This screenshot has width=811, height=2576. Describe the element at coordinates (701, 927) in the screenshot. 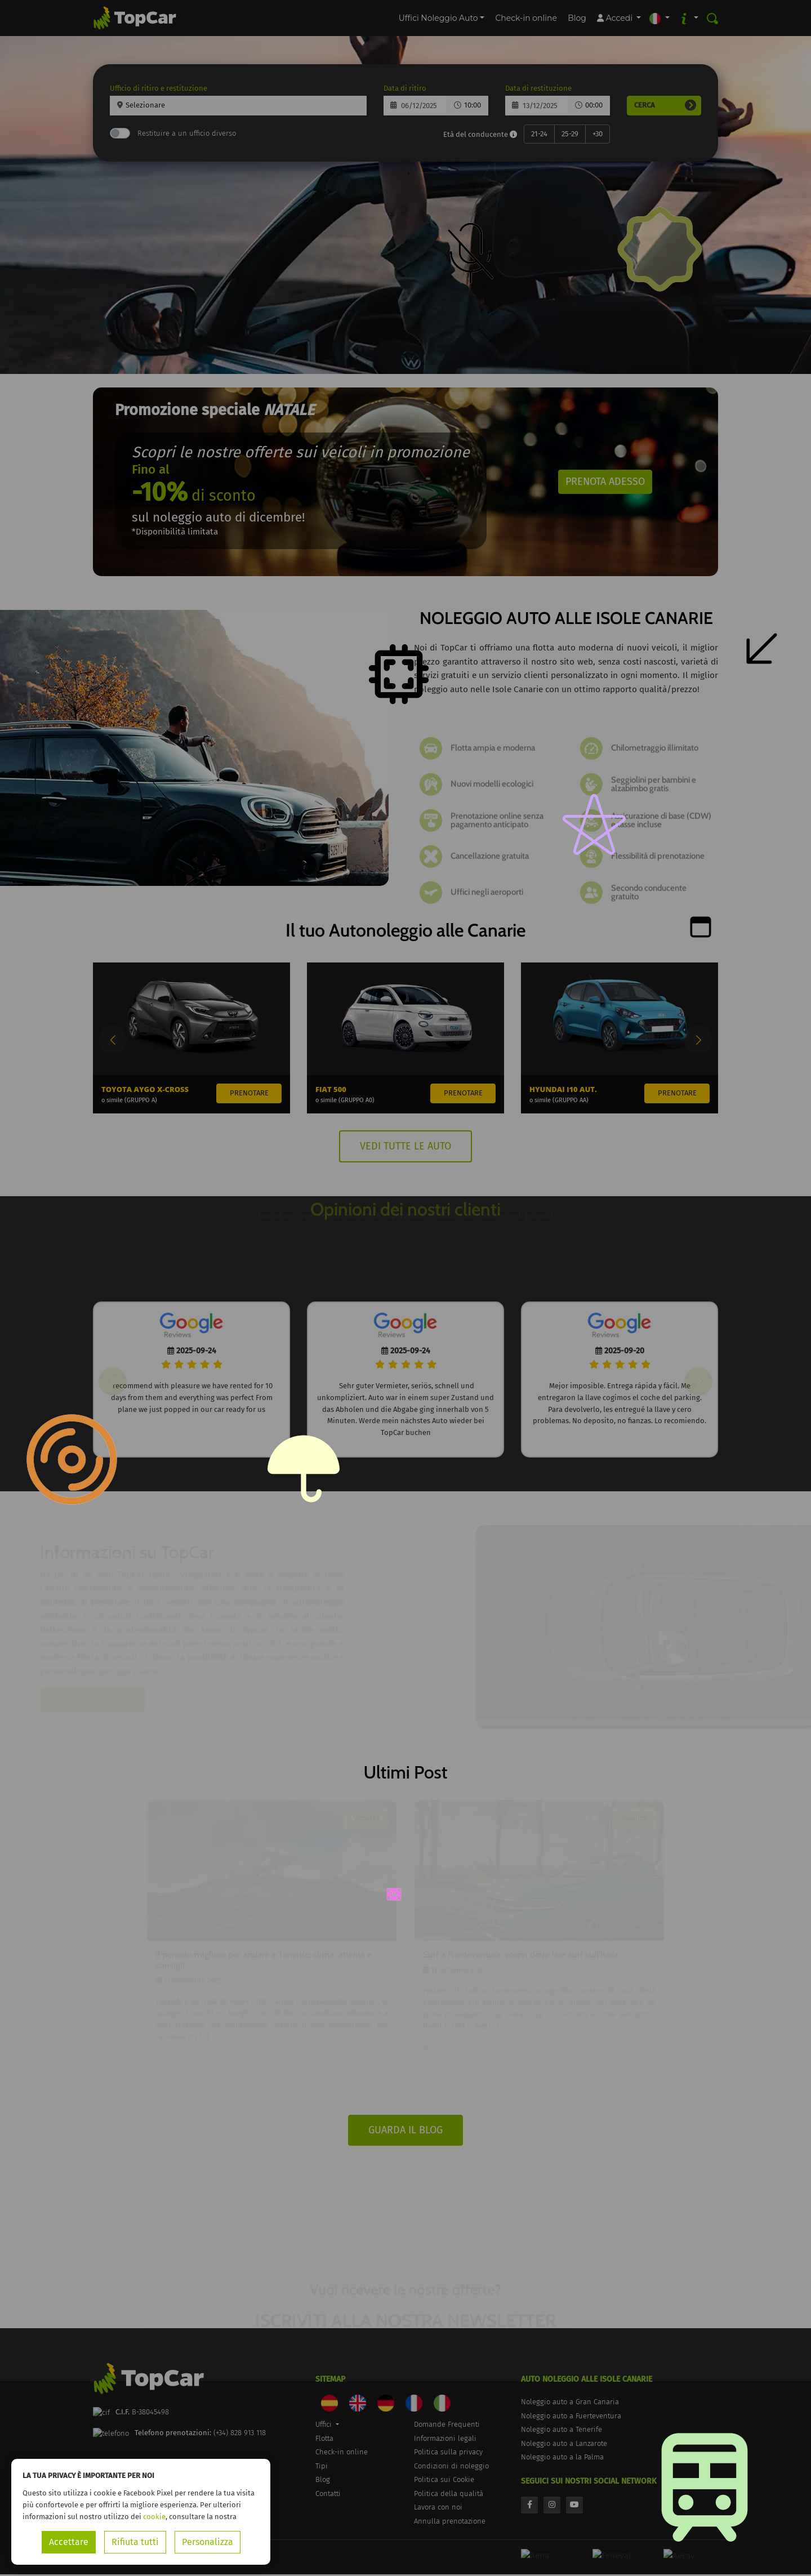

I see `toggle the navigation bar visibility` at that location.